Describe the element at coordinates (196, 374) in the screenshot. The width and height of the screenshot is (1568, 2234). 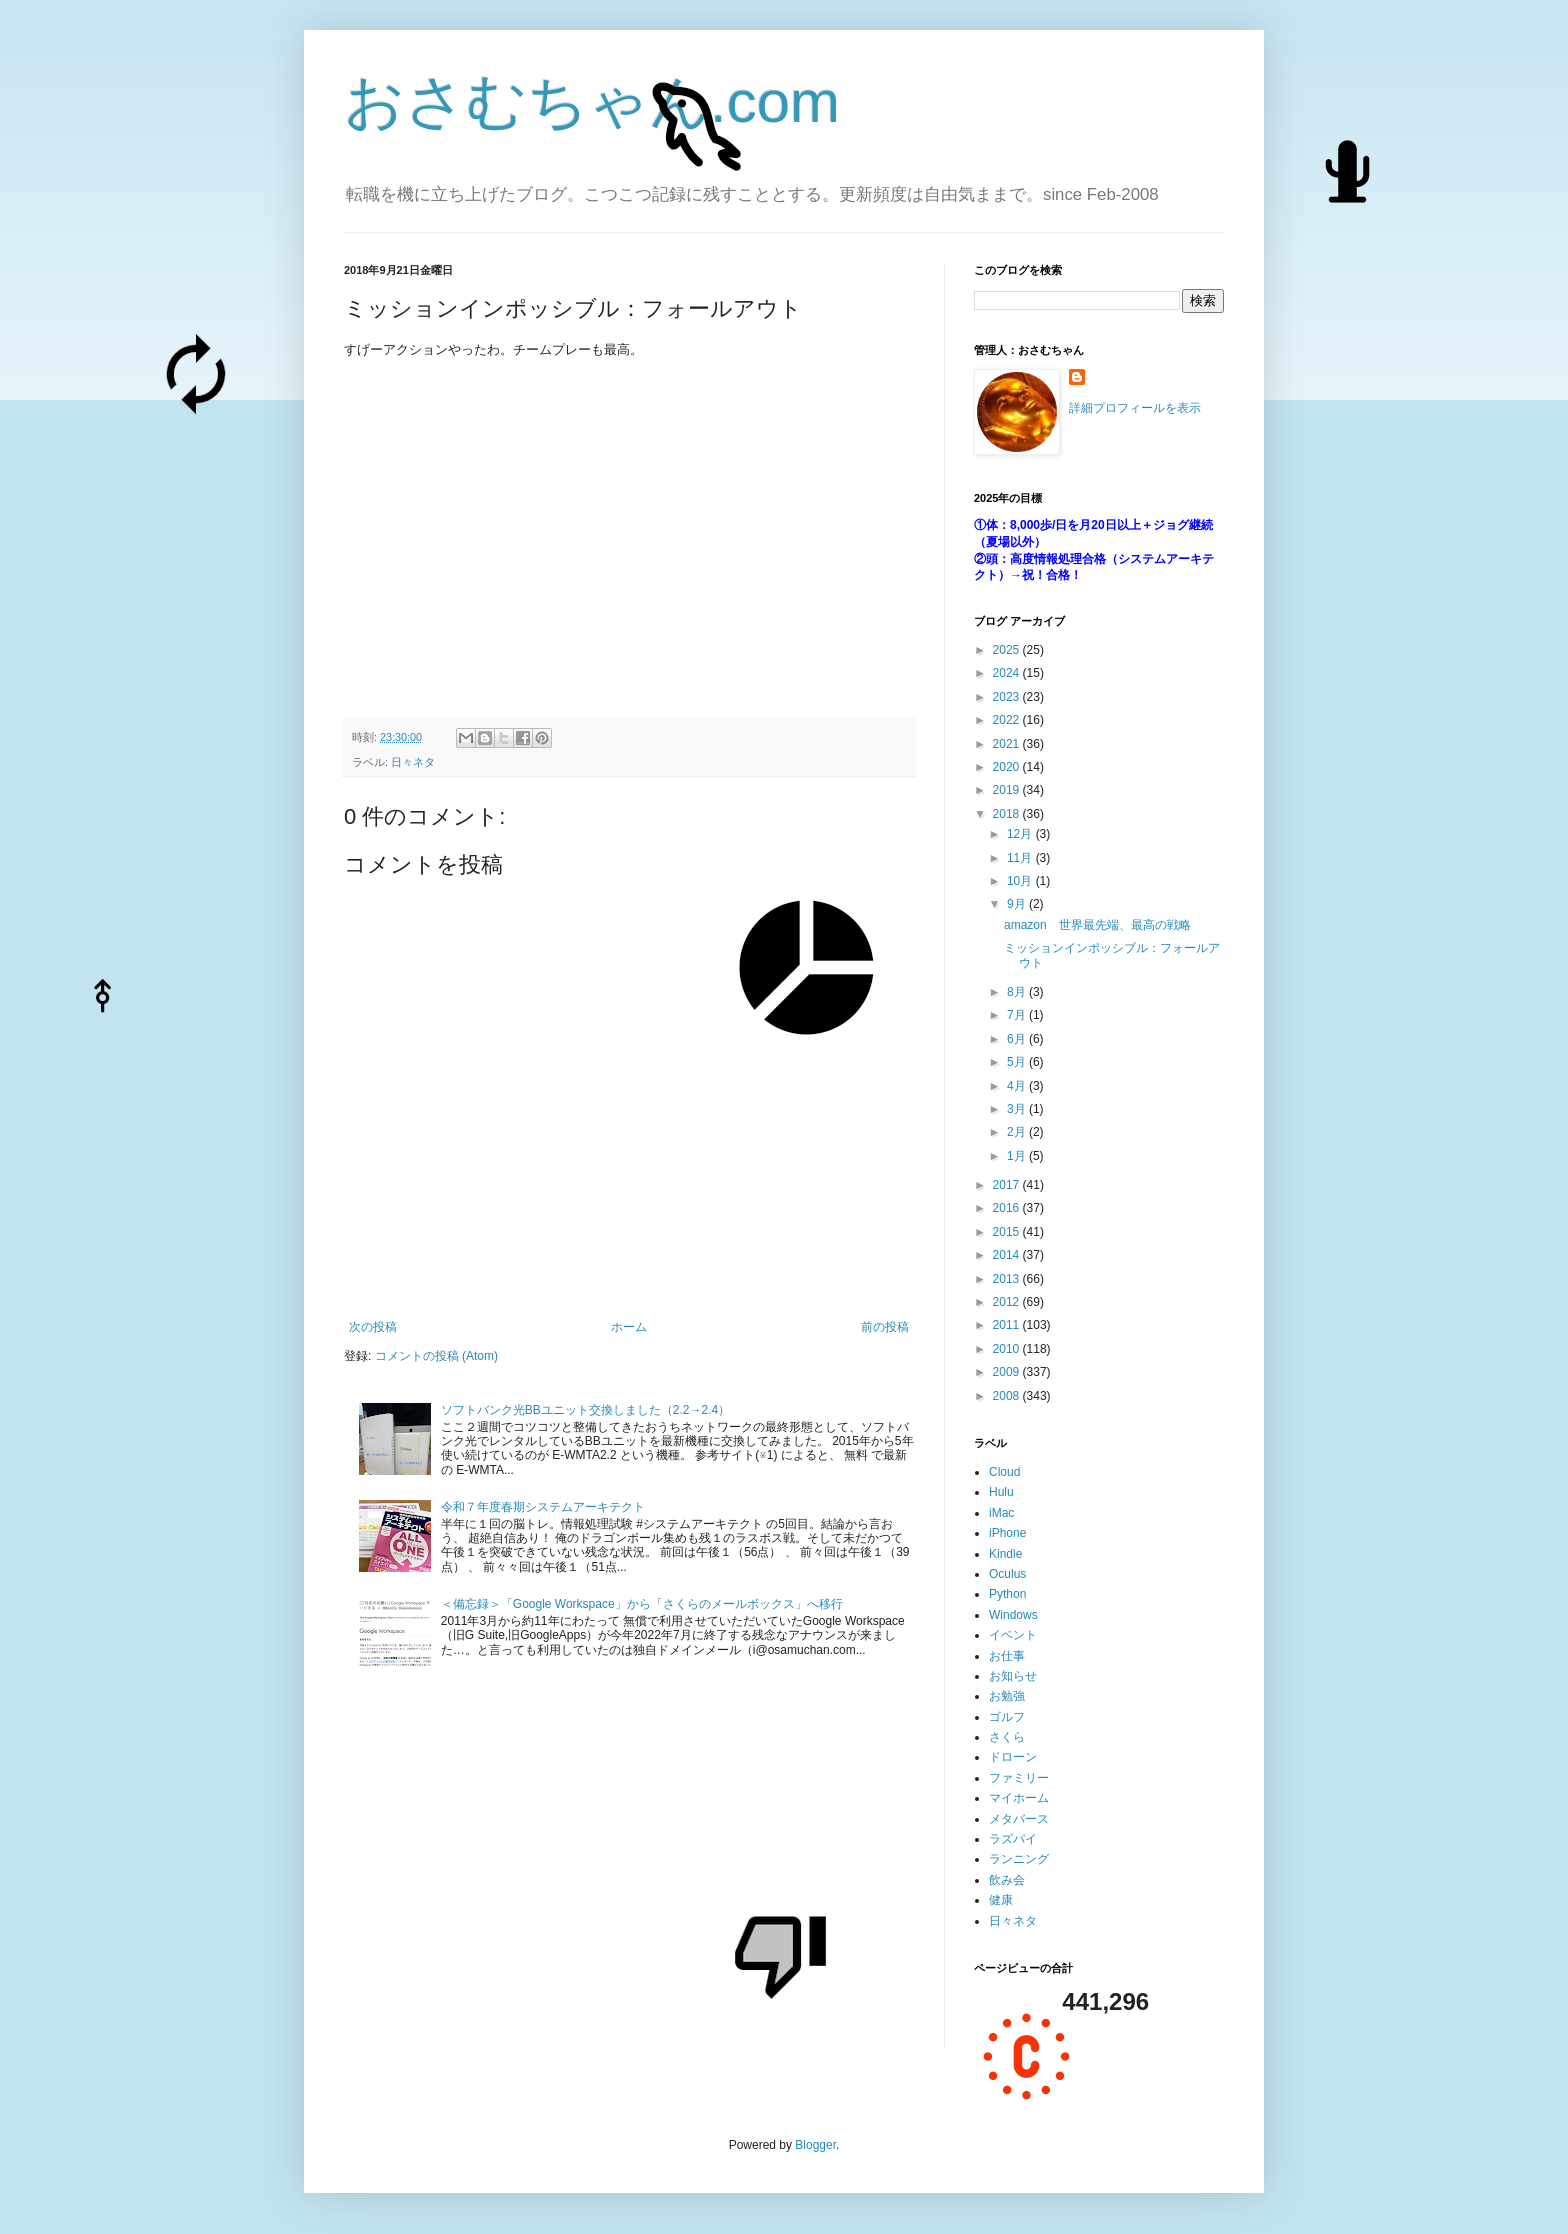
I see `refresh or reload content` at that location.